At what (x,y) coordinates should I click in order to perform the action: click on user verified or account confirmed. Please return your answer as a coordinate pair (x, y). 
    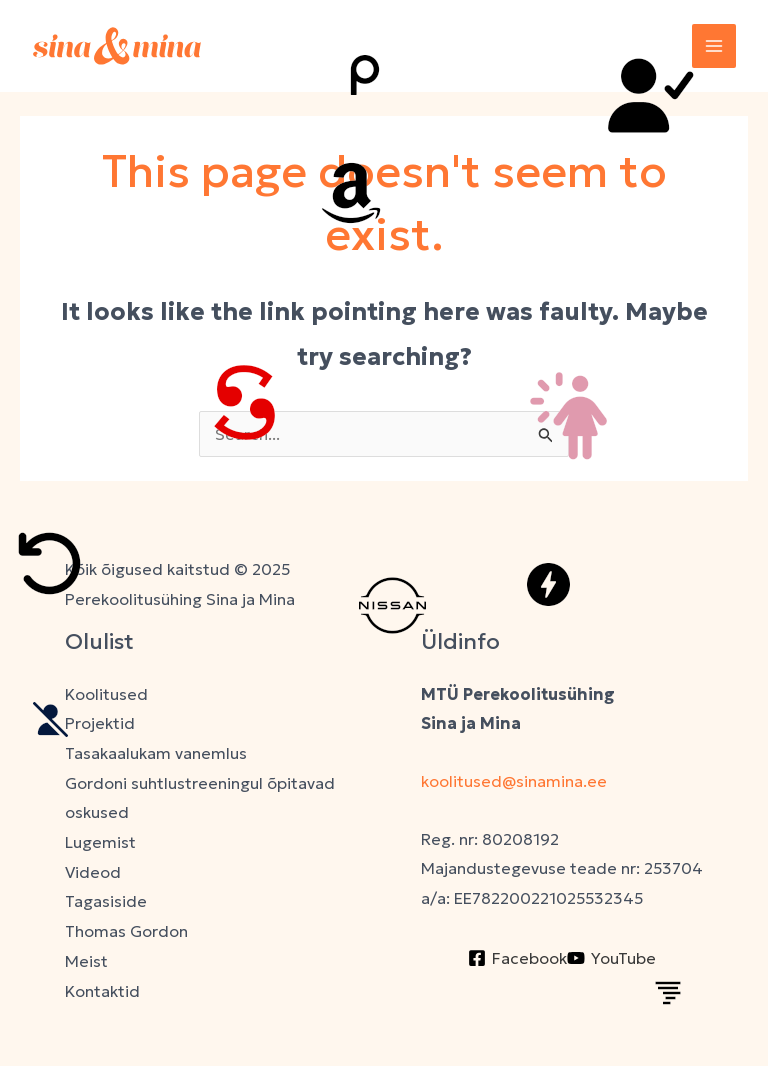
    Looking at the image, I should click on (648, 95).